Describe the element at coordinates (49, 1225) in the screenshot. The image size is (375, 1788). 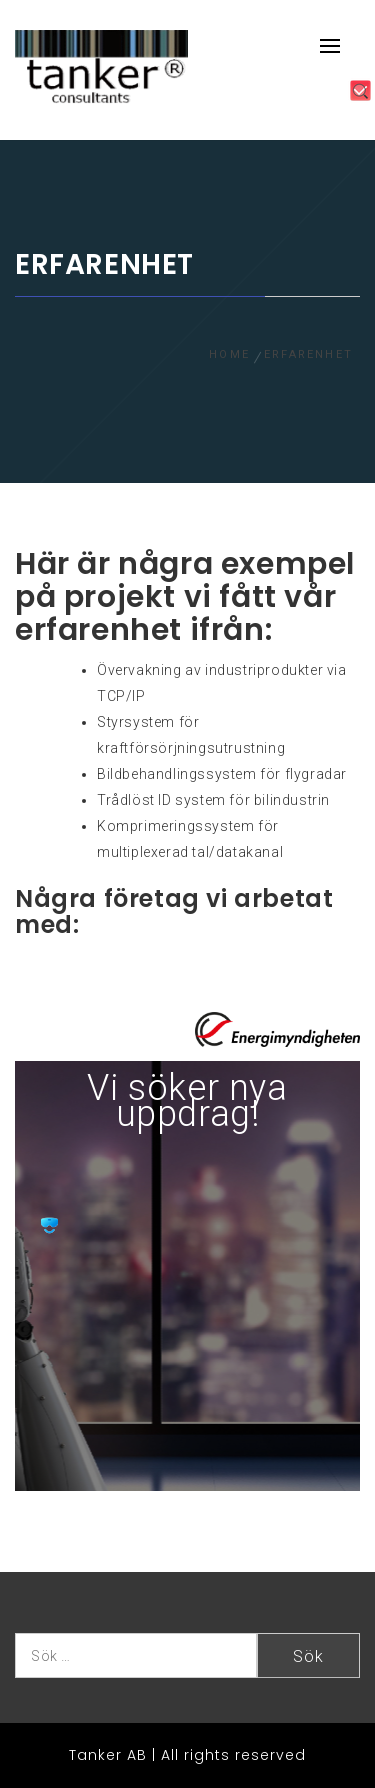
I see `open mixed reality portal app` at that location.